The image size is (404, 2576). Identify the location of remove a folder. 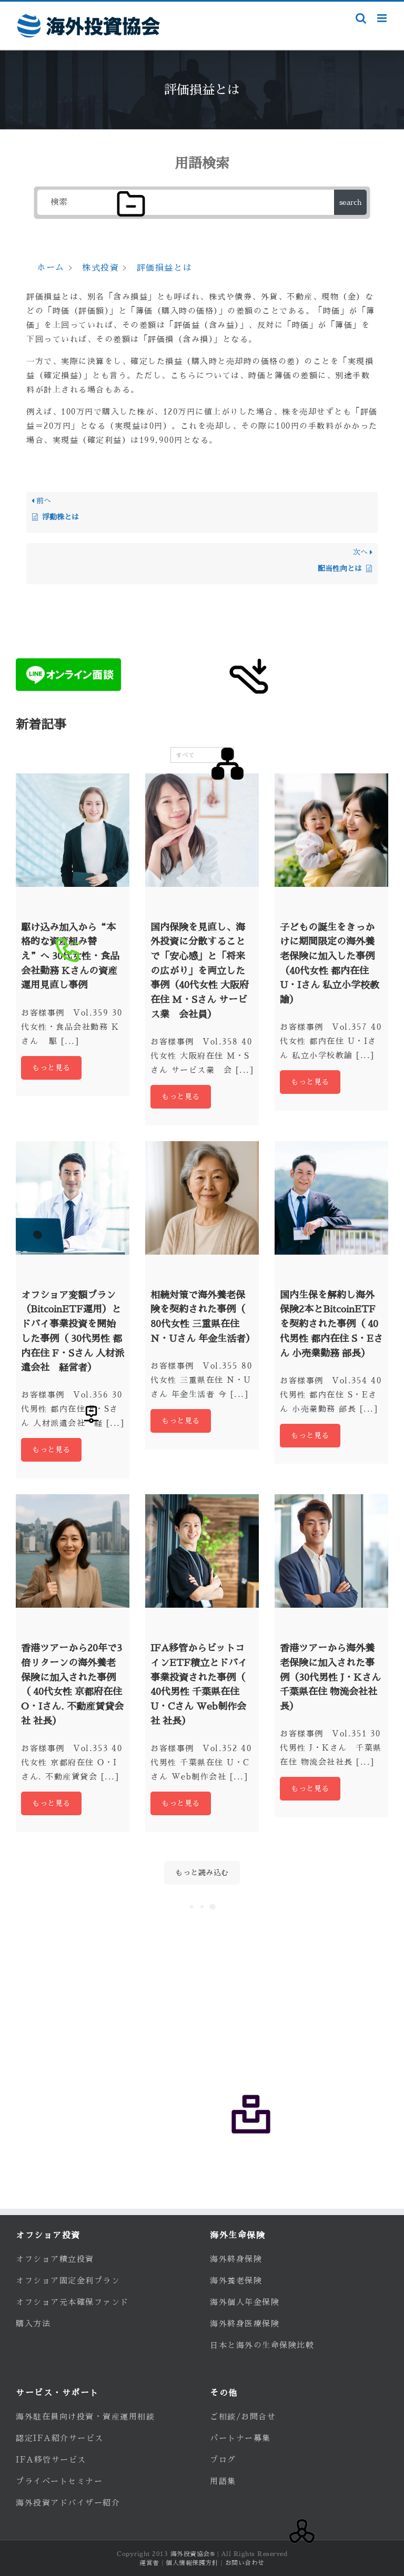
(131, 204).